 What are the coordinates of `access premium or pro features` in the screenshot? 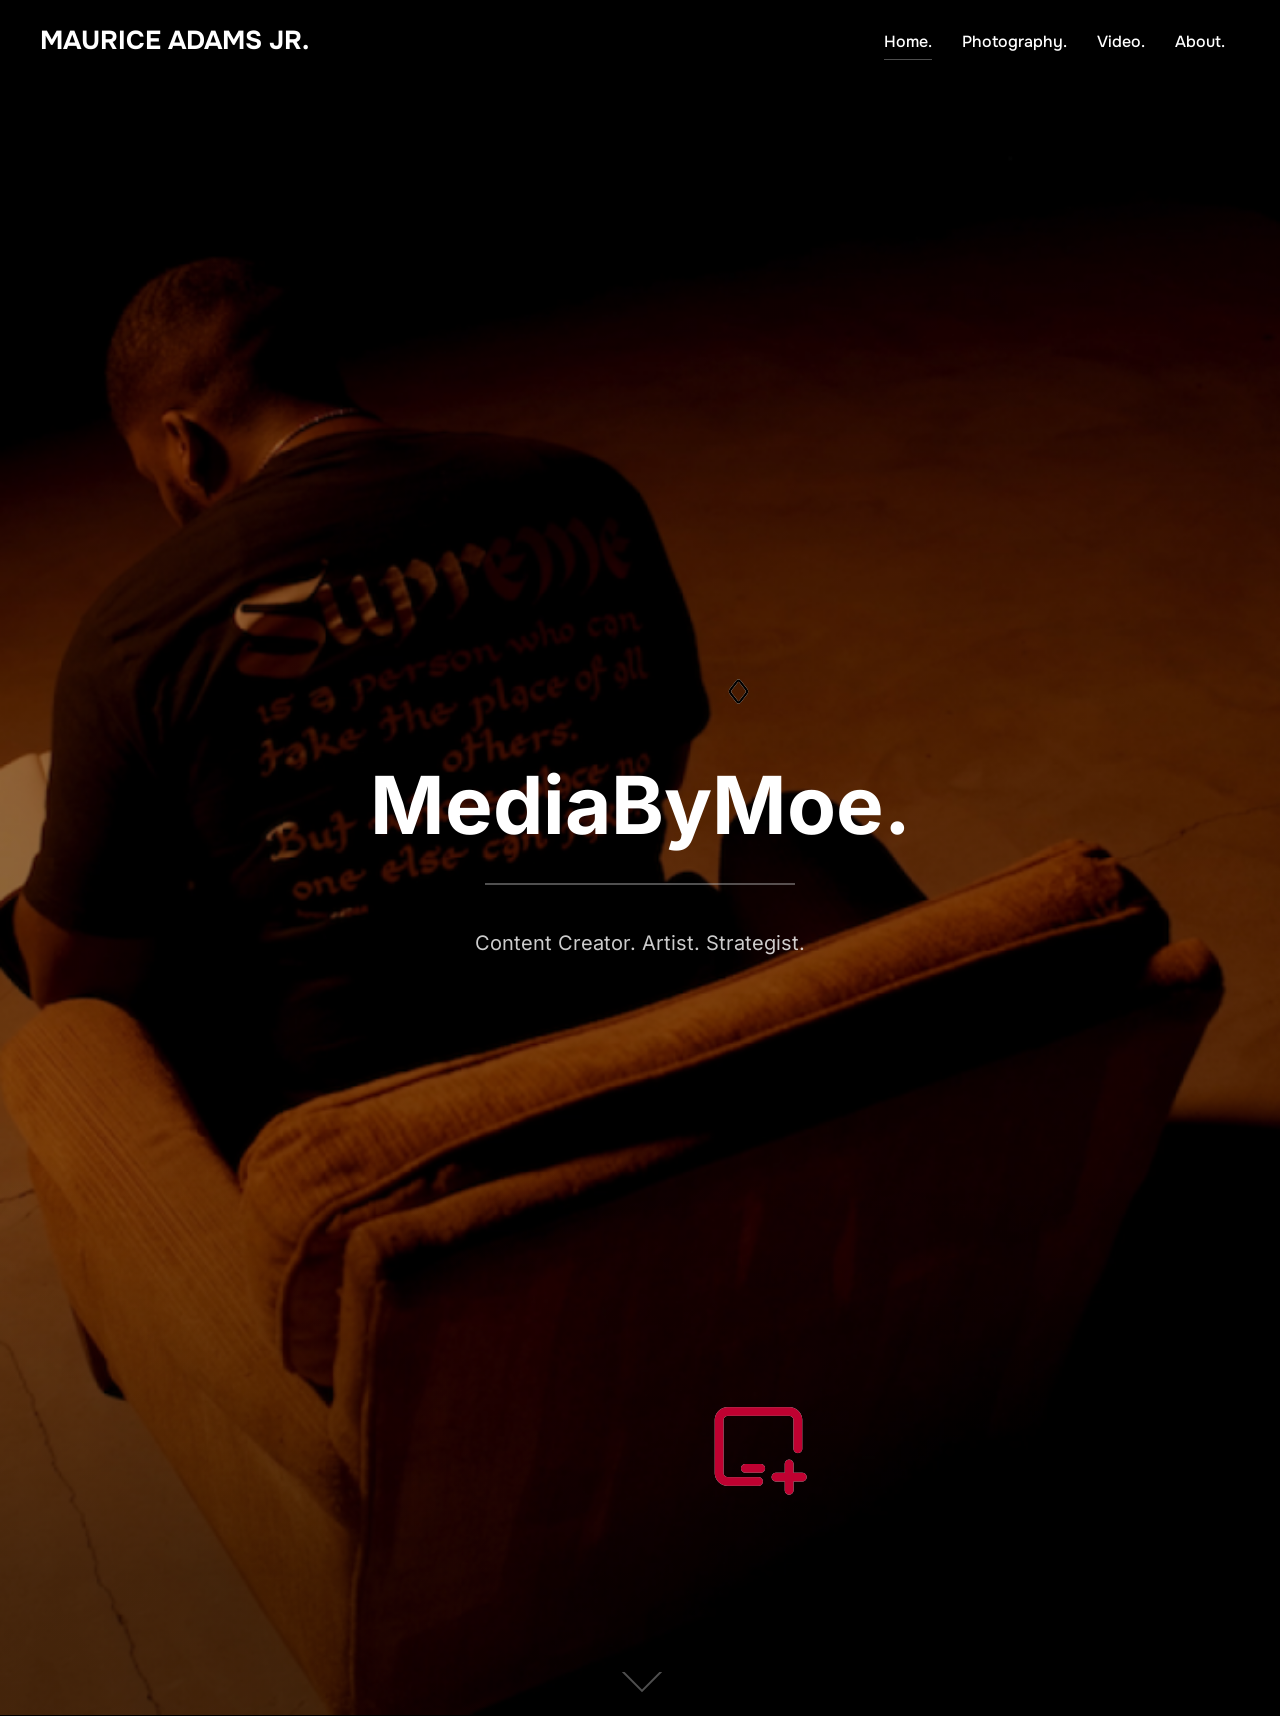 It's located at (738, 691).